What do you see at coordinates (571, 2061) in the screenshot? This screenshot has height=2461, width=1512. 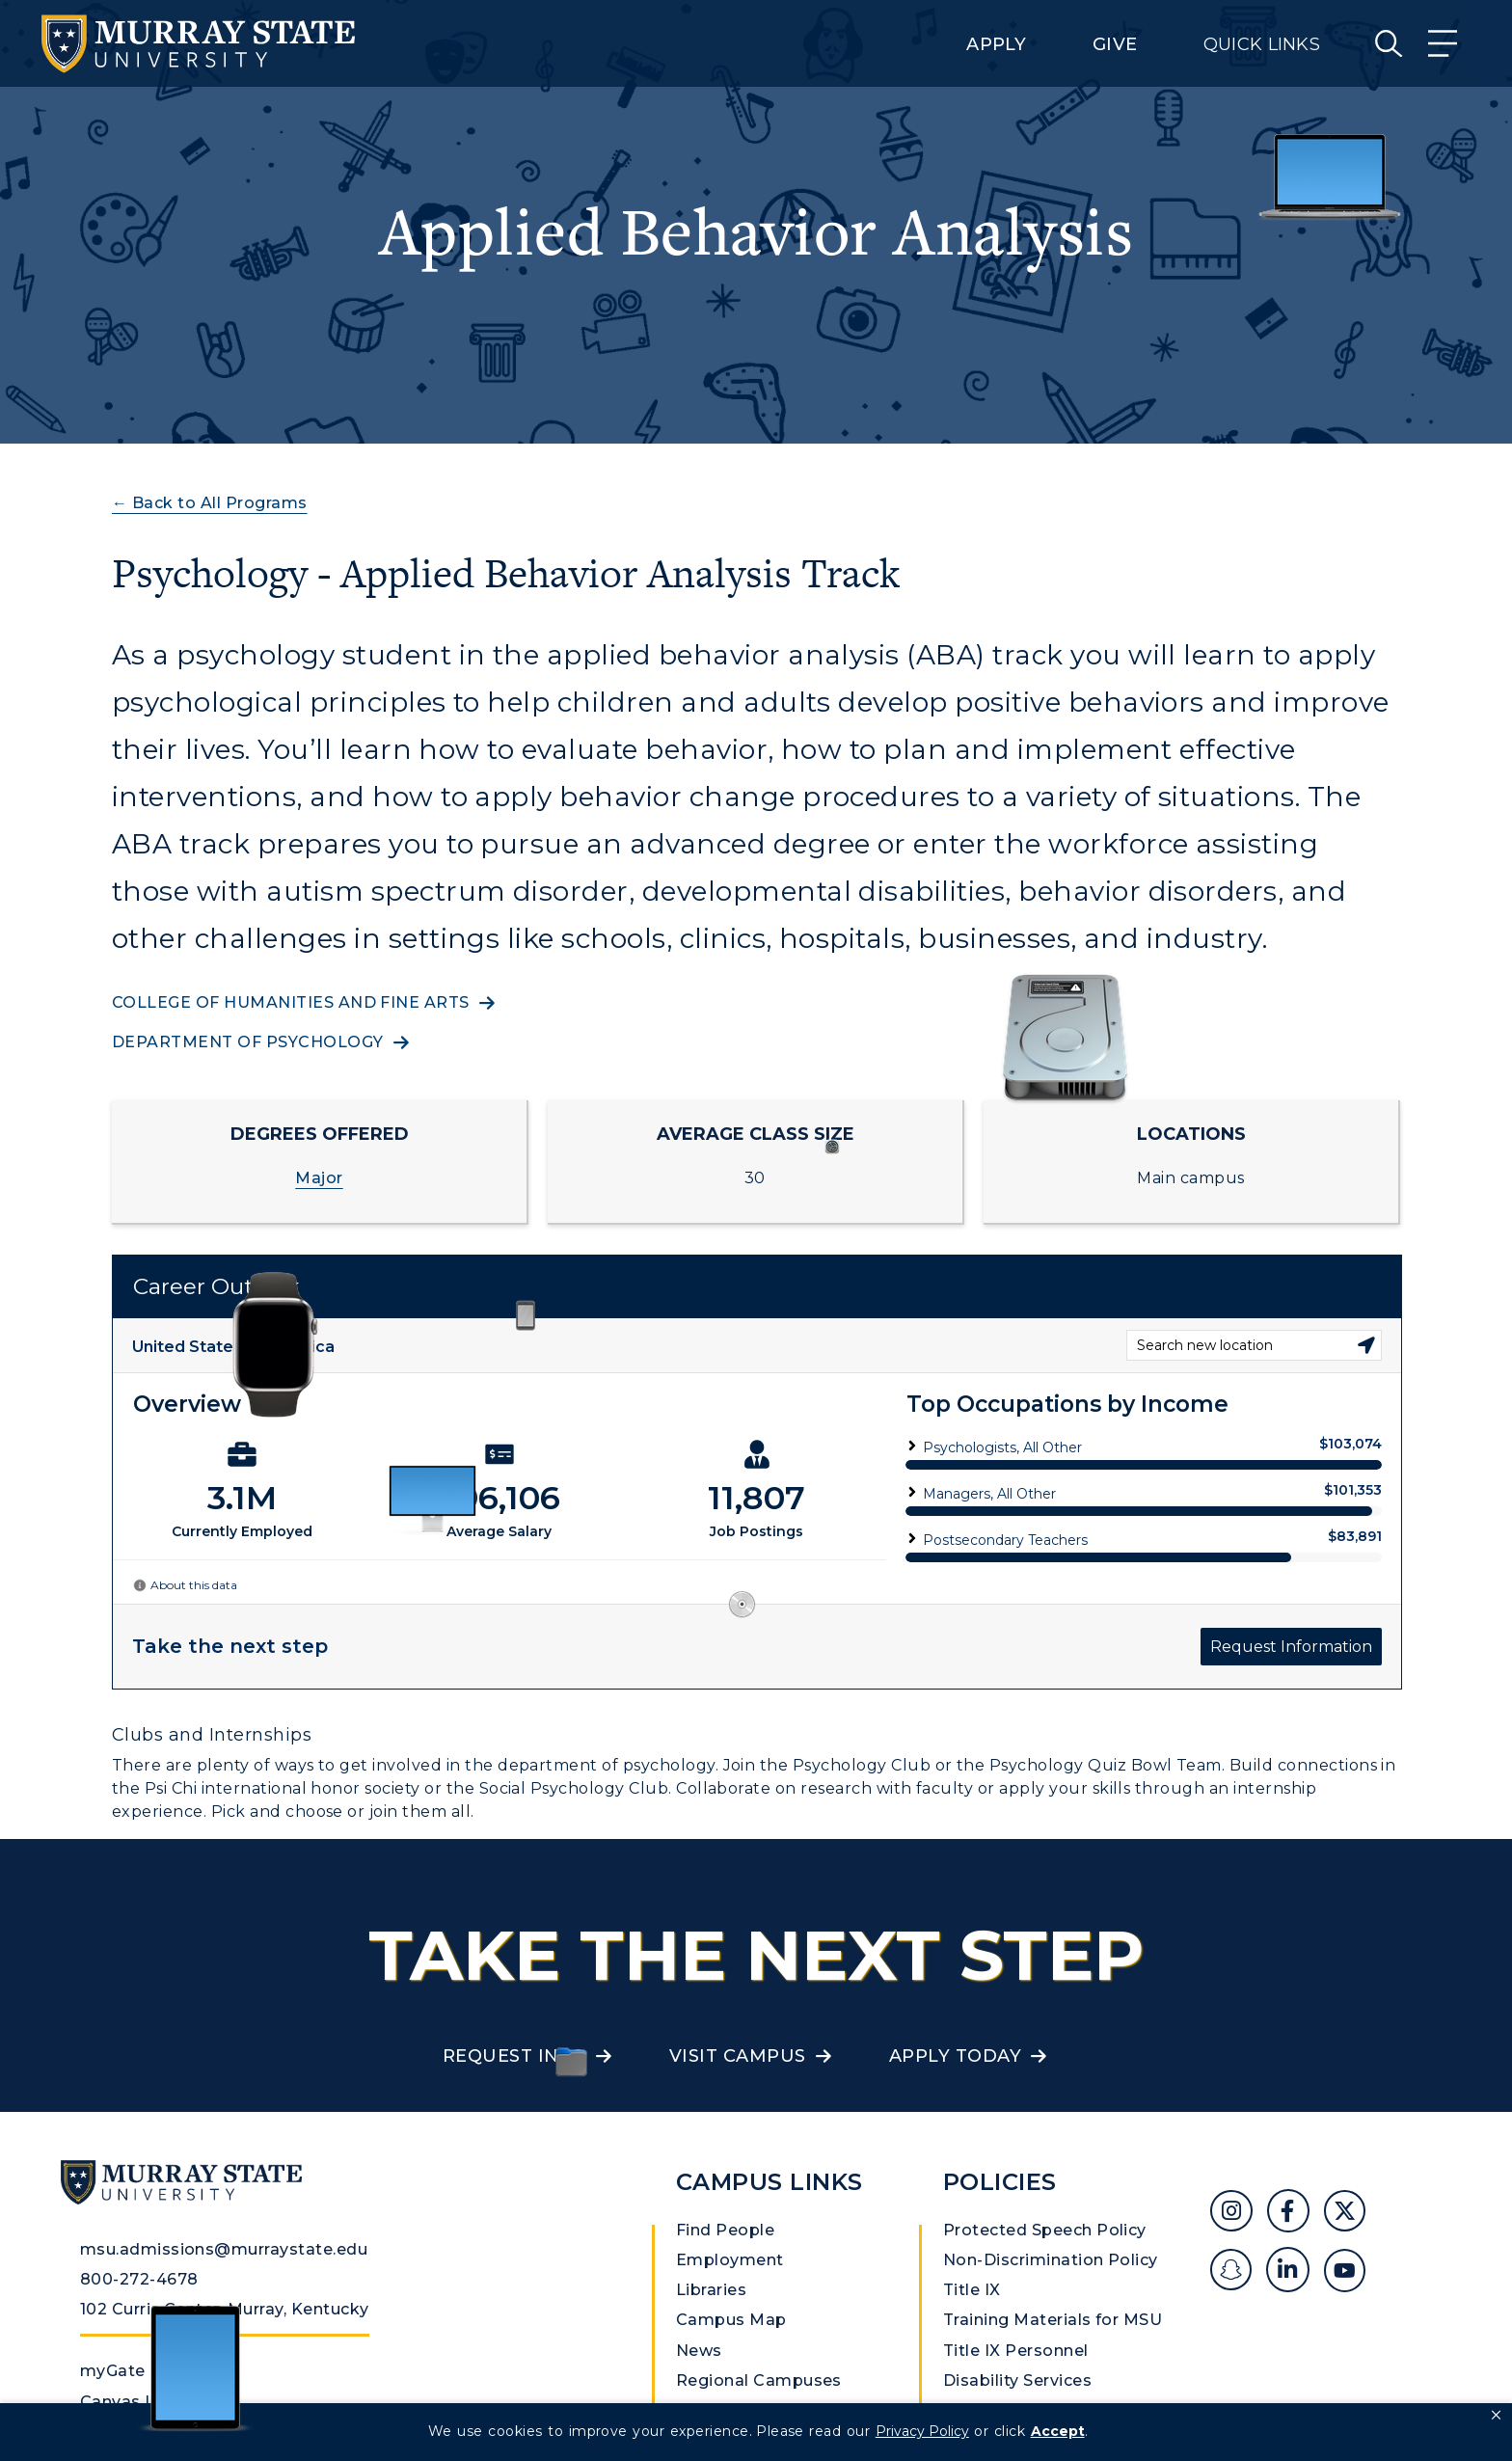 I see `open folder to view contents` at bounding box center [571, 2061].